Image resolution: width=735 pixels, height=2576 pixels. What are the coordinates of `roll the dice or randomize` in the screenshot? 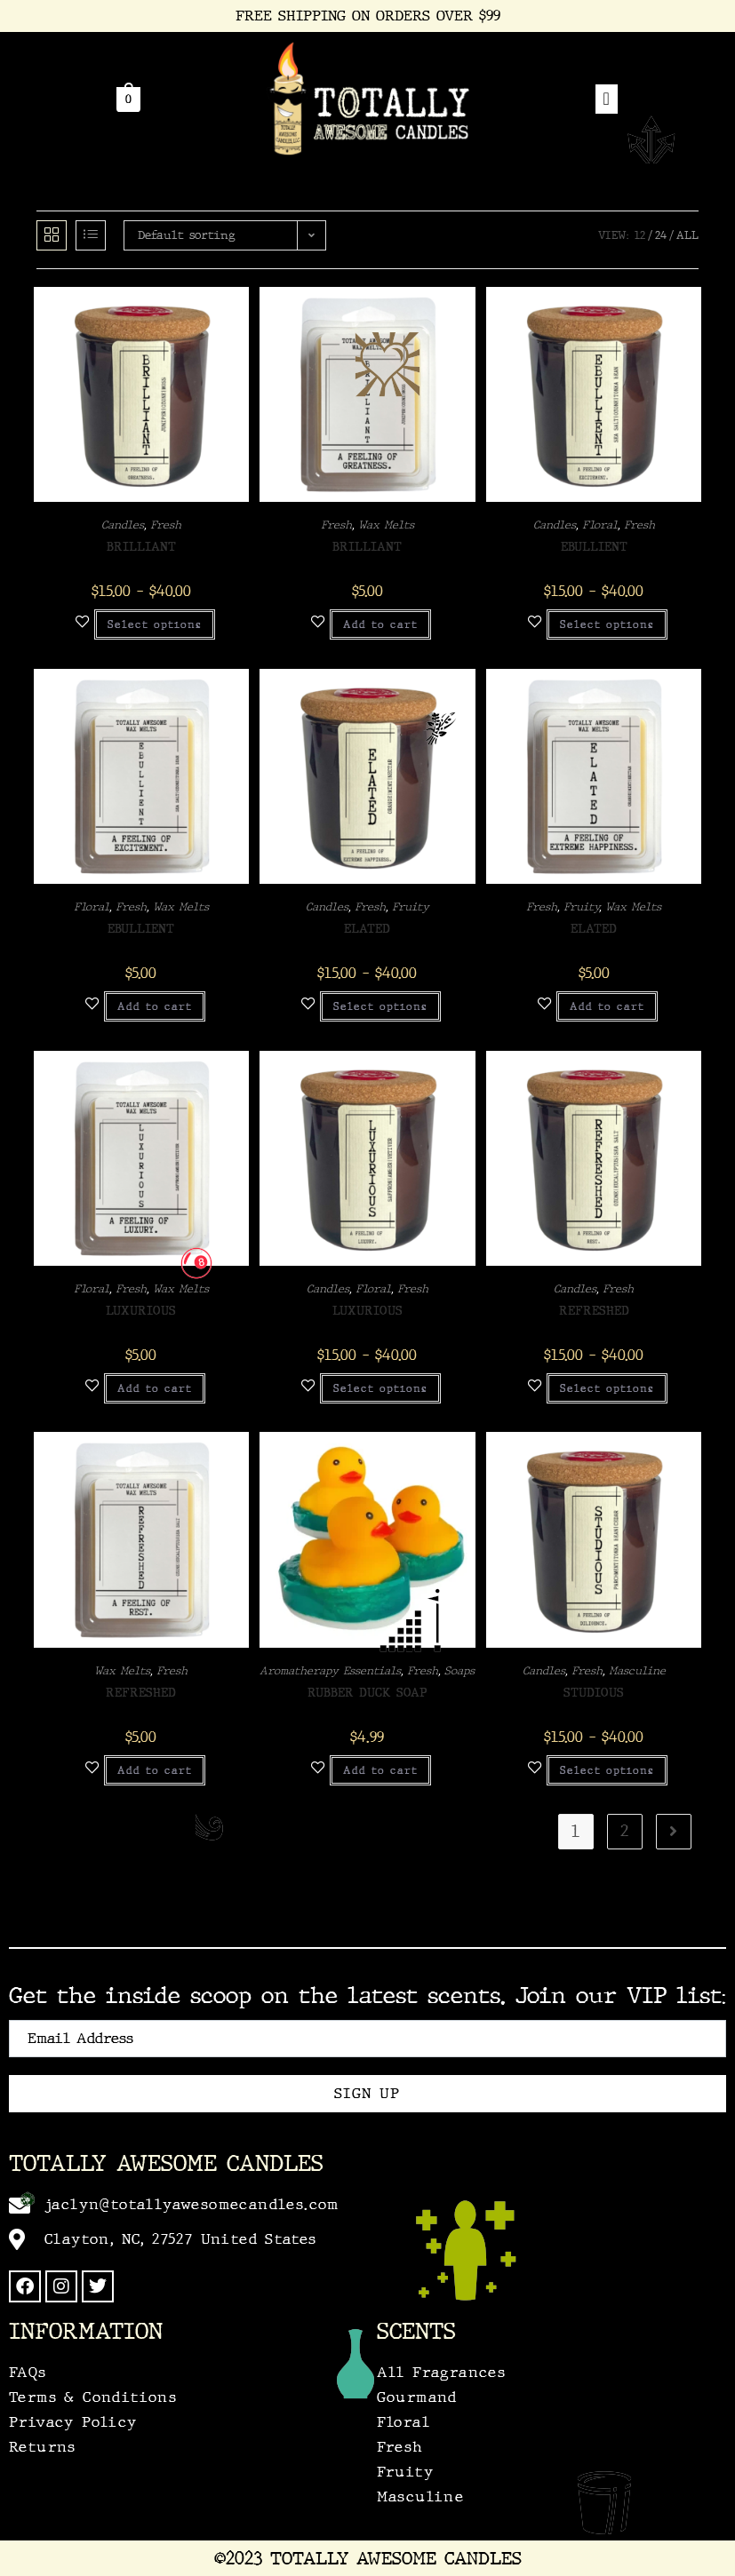 It's located at (28, 2199).